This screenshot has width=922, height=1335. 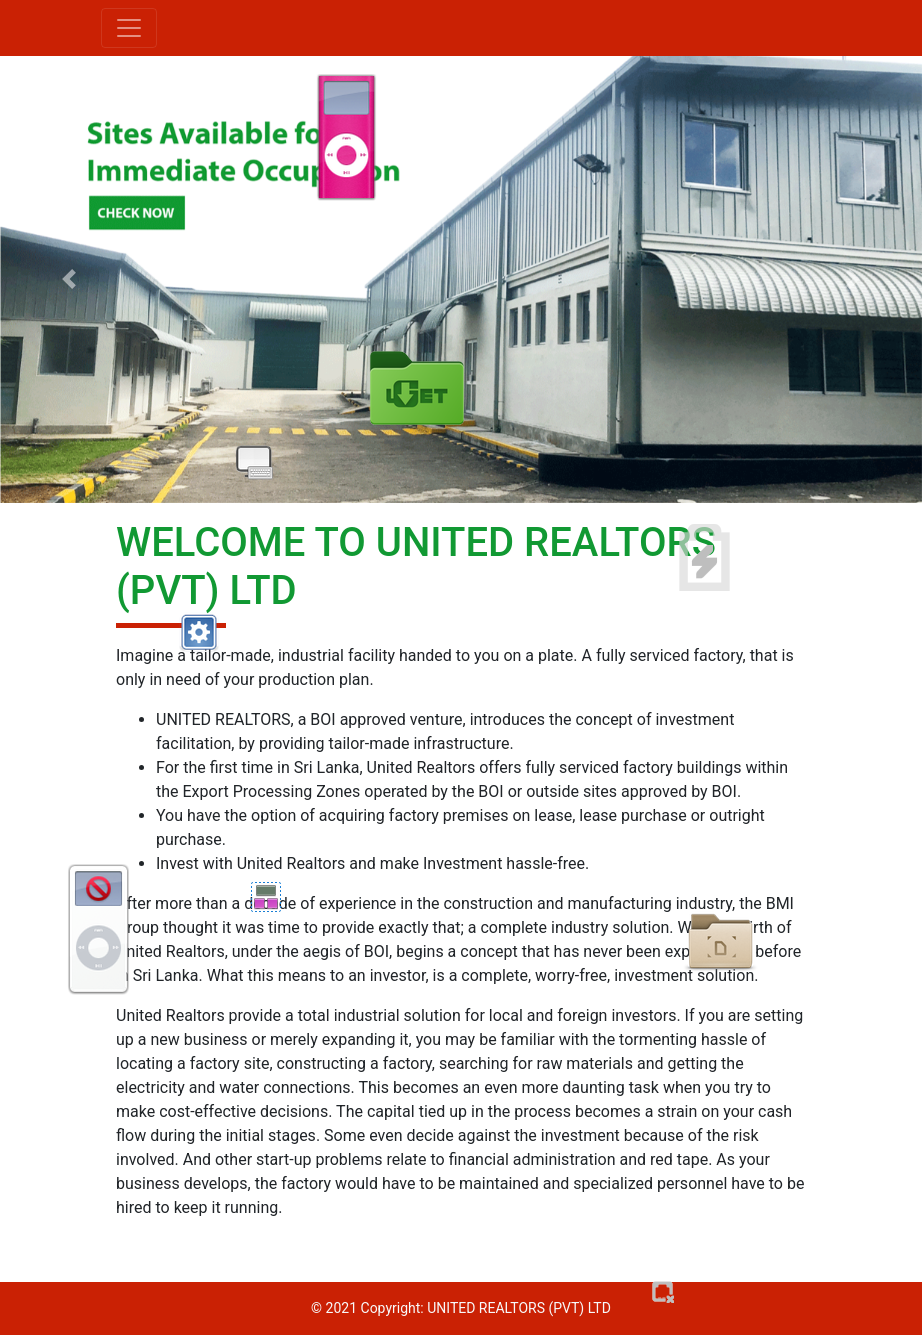 What do you see at coordinates (199, 634) in the screenshot?
I see `access system settings` at bounding box center [199, 634].